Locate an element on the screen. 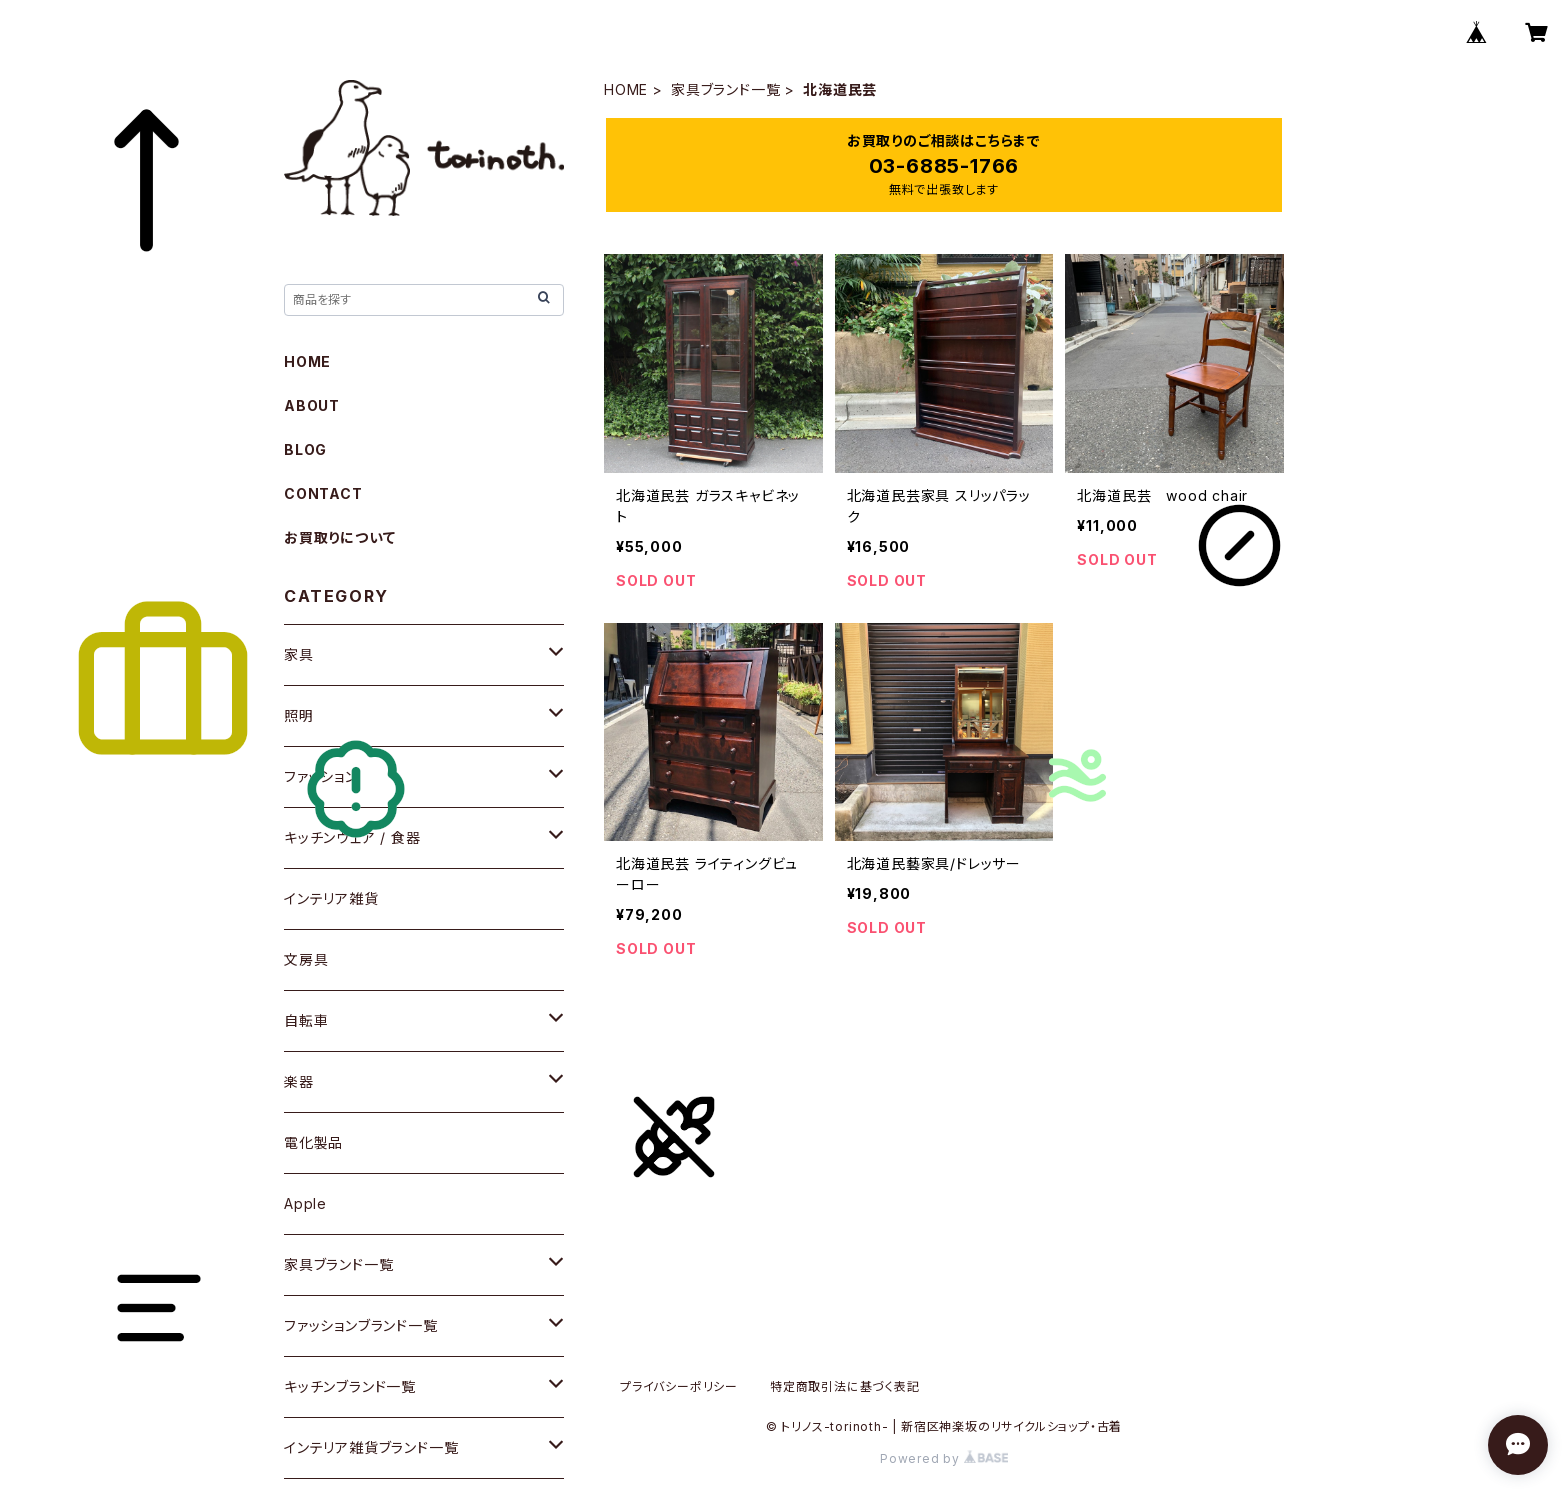 This screenshot has width=1568, height=1495. indicates gluten-free option is located at coordinates (674, 1137).